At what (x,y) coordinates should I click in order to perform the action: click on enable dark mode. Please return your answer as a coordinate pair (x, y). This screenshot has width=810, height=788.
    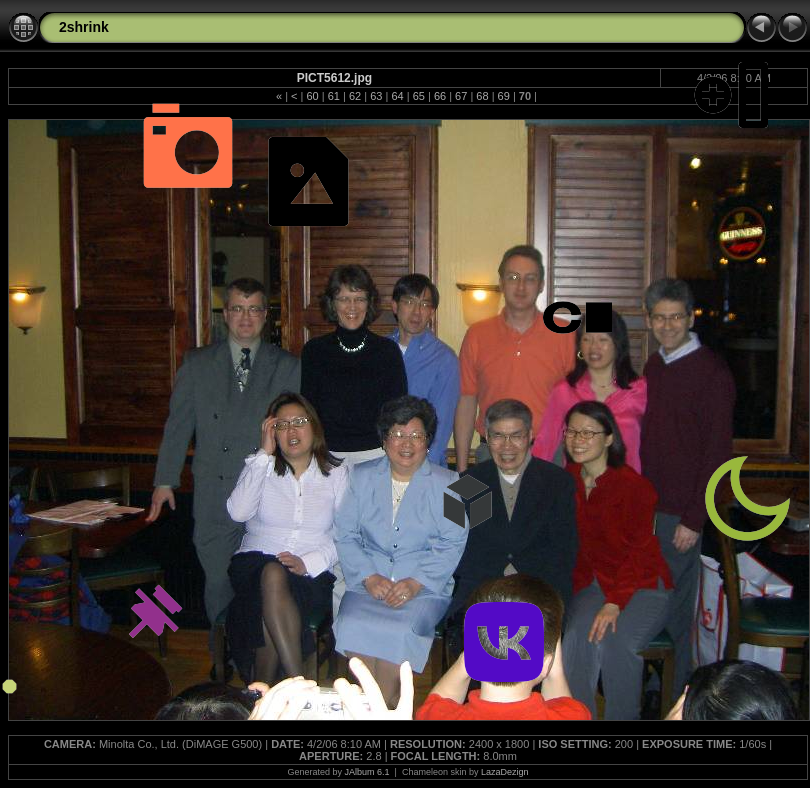
    Looking at the image, I should click on (747, 498).